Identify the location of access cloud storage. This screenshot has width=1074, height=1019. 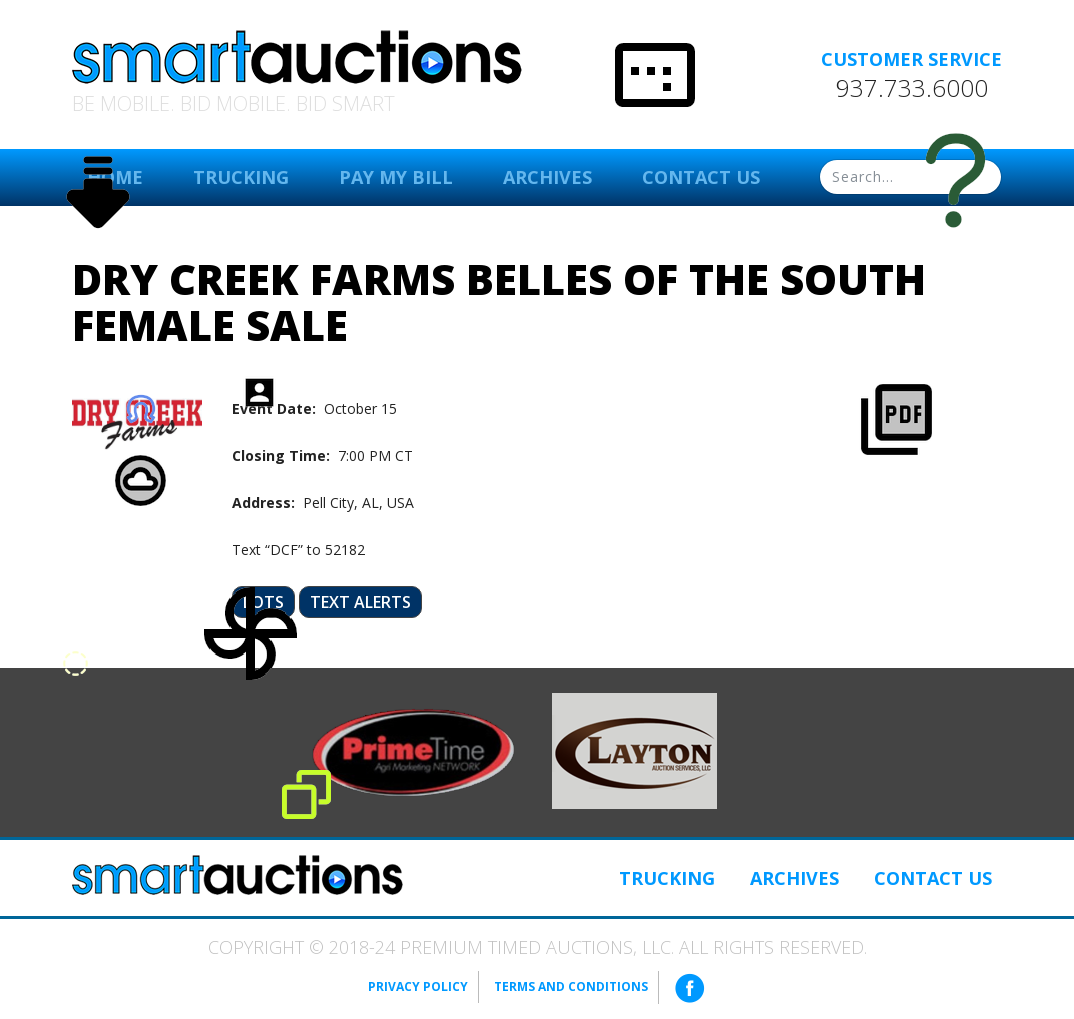
(140, 480).